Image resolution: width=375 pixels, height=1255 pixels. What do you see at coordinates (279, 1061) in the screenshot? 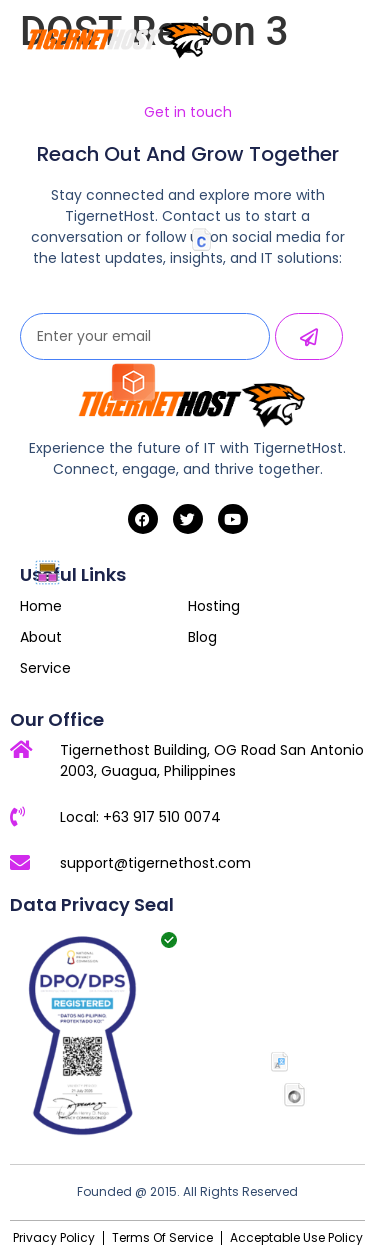
I see `a gettext translation file for software localization` at bounding box center [279, 1061].